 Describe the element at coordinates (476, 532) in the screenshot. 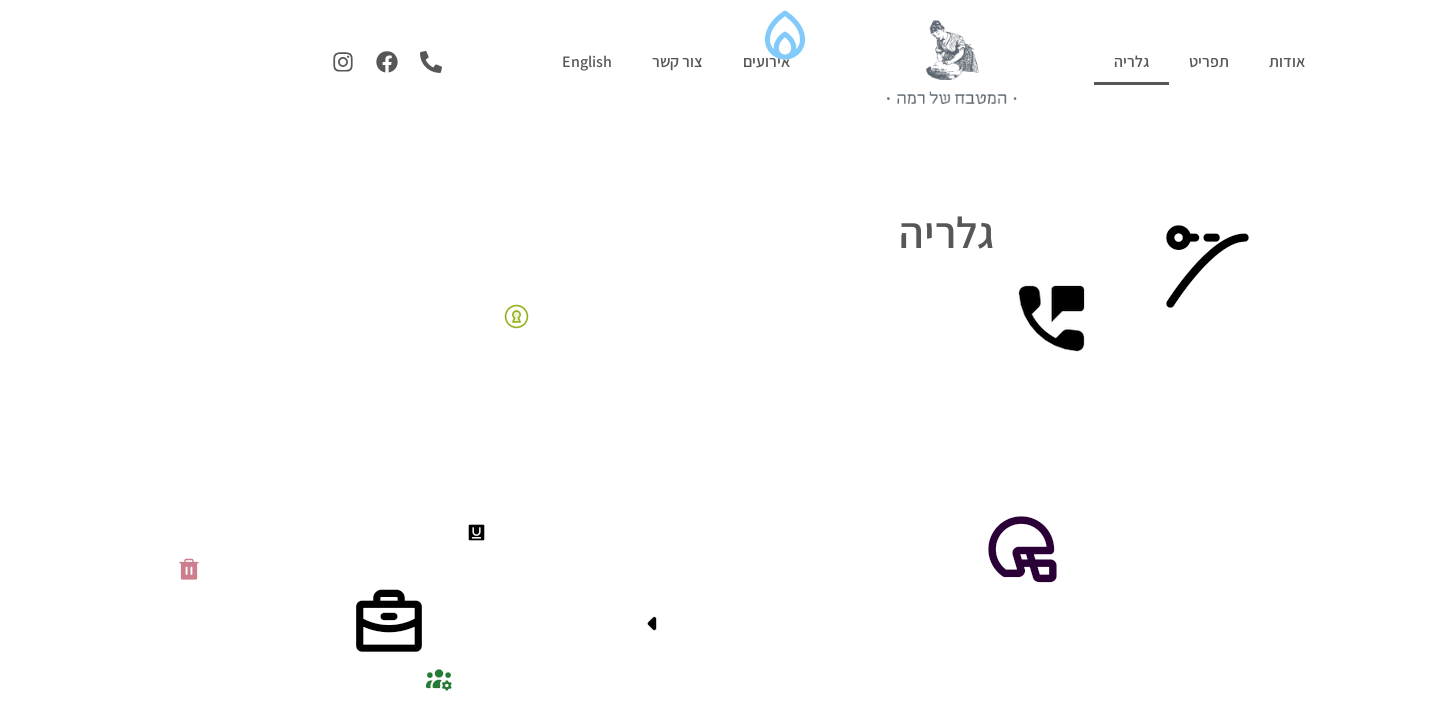

I see `apply underline formatting to selected text` at that location.